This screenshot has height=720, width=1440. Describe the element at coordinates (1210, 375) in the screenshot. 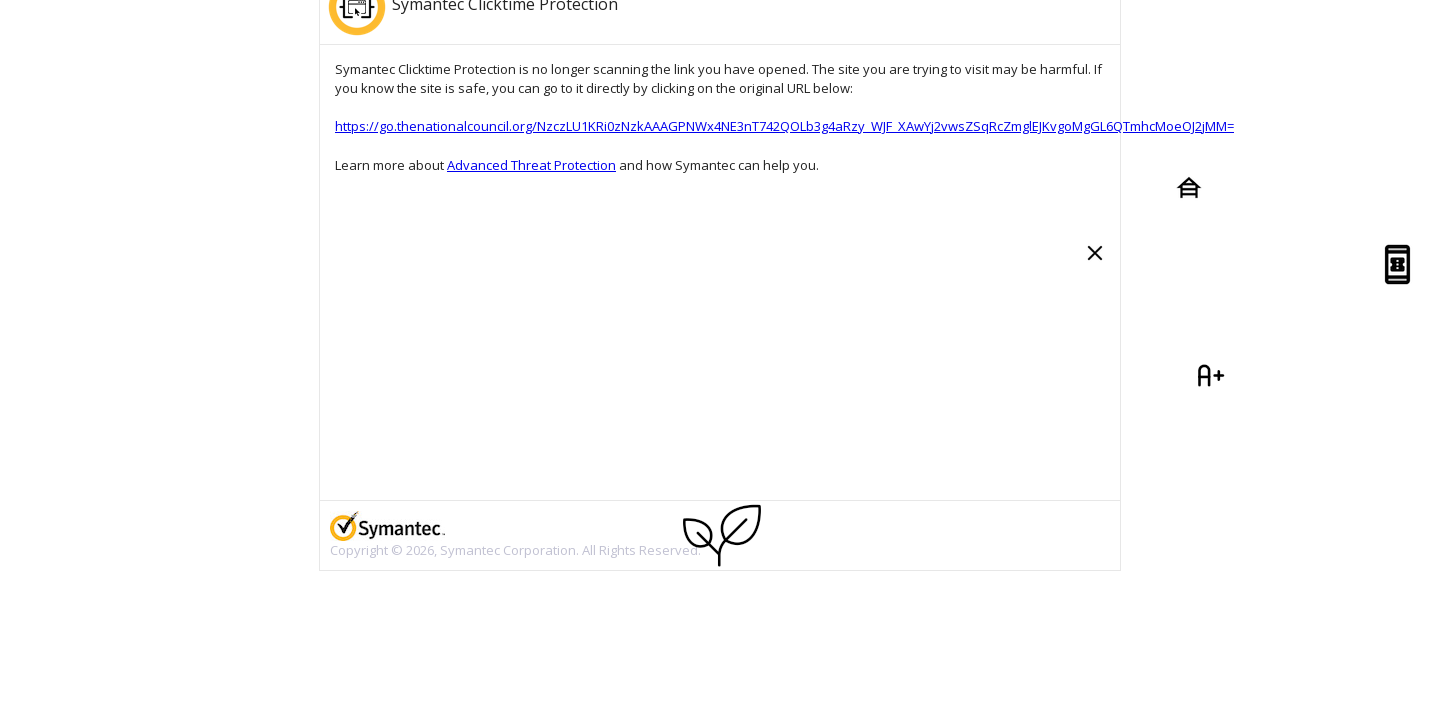

I see `increase text size` at that location.